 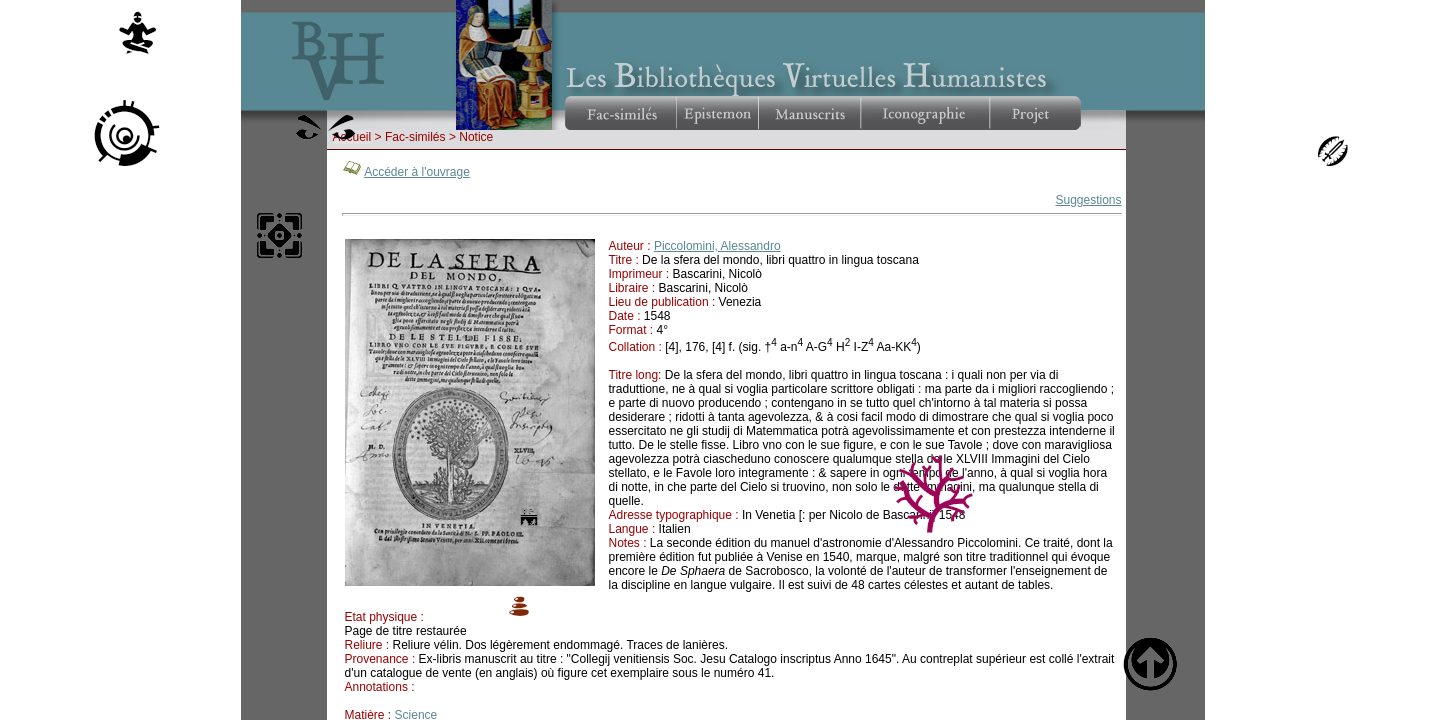 I want to click on center or align selected elements, so click(x=279, y=235).